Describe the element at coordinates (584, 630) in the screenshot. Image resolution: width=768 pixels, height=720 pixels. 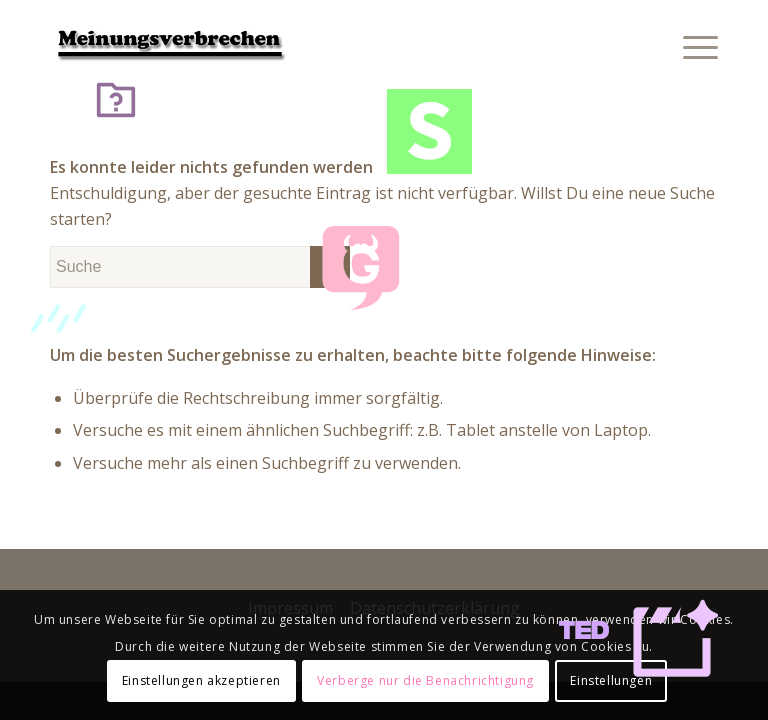
I see `open the TED app` at that location.